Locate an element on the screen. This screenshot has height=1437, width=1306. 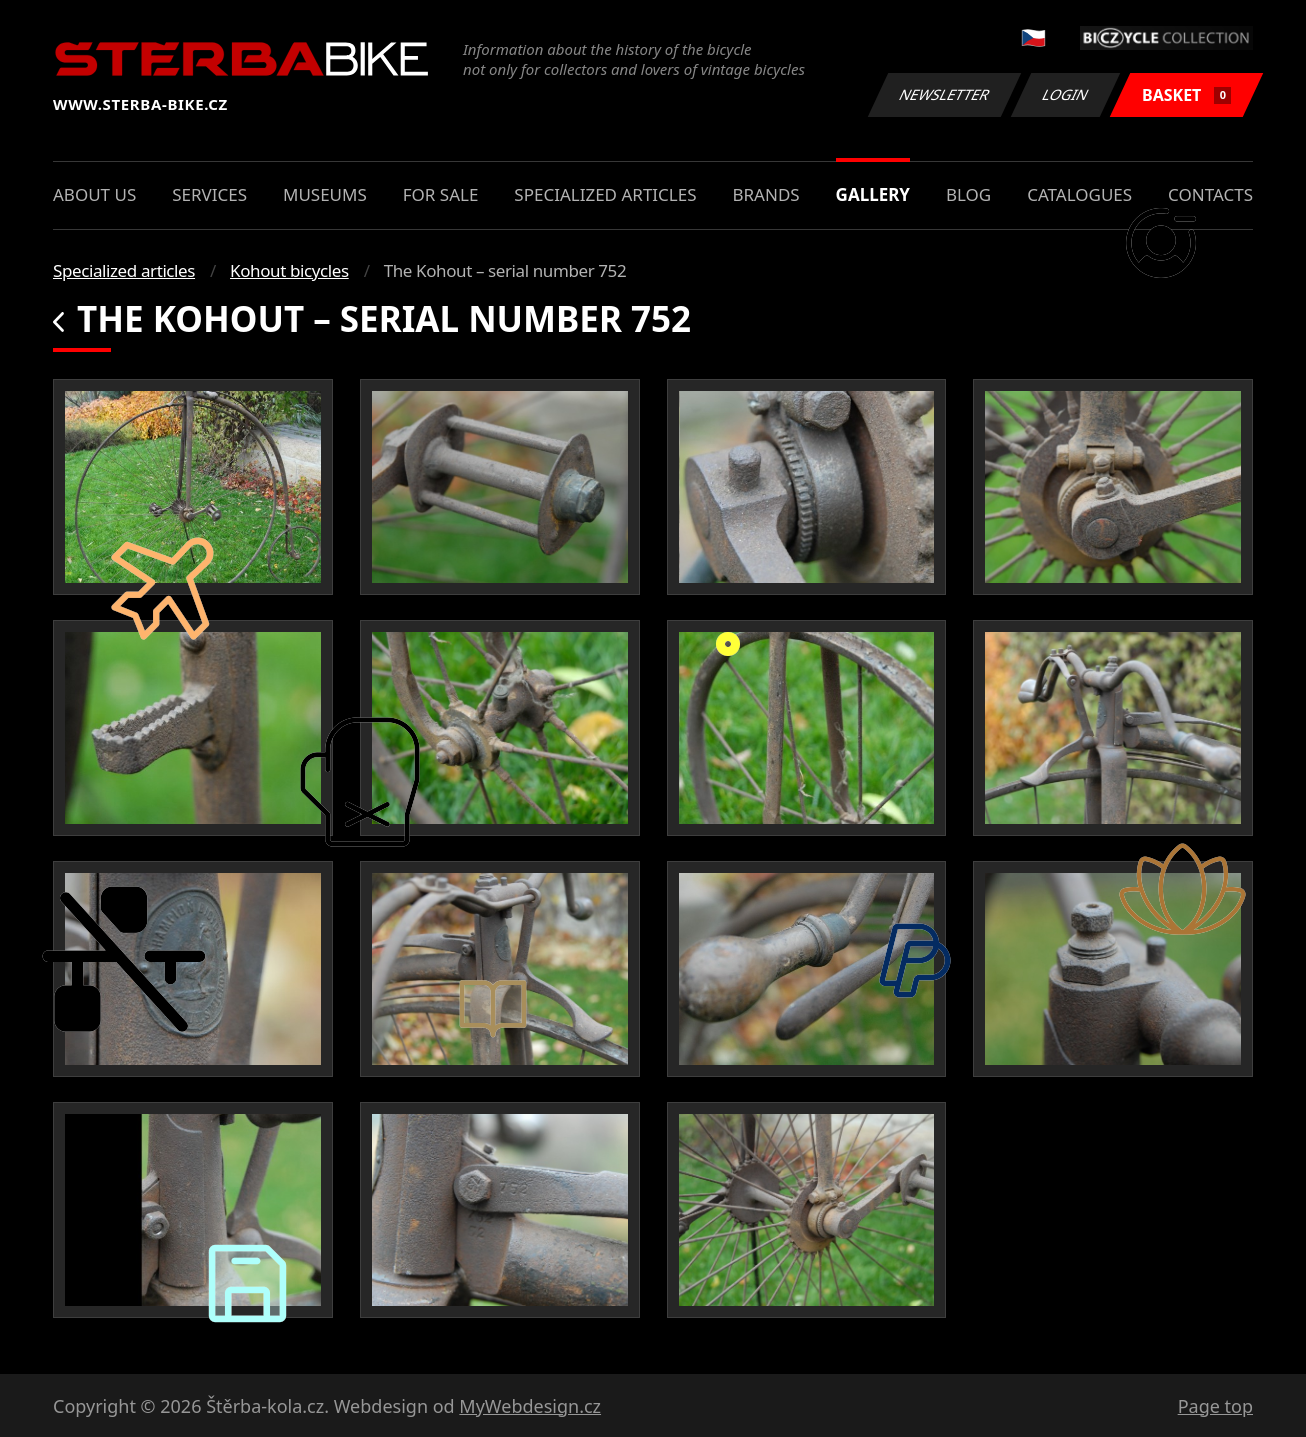
indicates network connection unavailable is located at coordinates (124, 962).